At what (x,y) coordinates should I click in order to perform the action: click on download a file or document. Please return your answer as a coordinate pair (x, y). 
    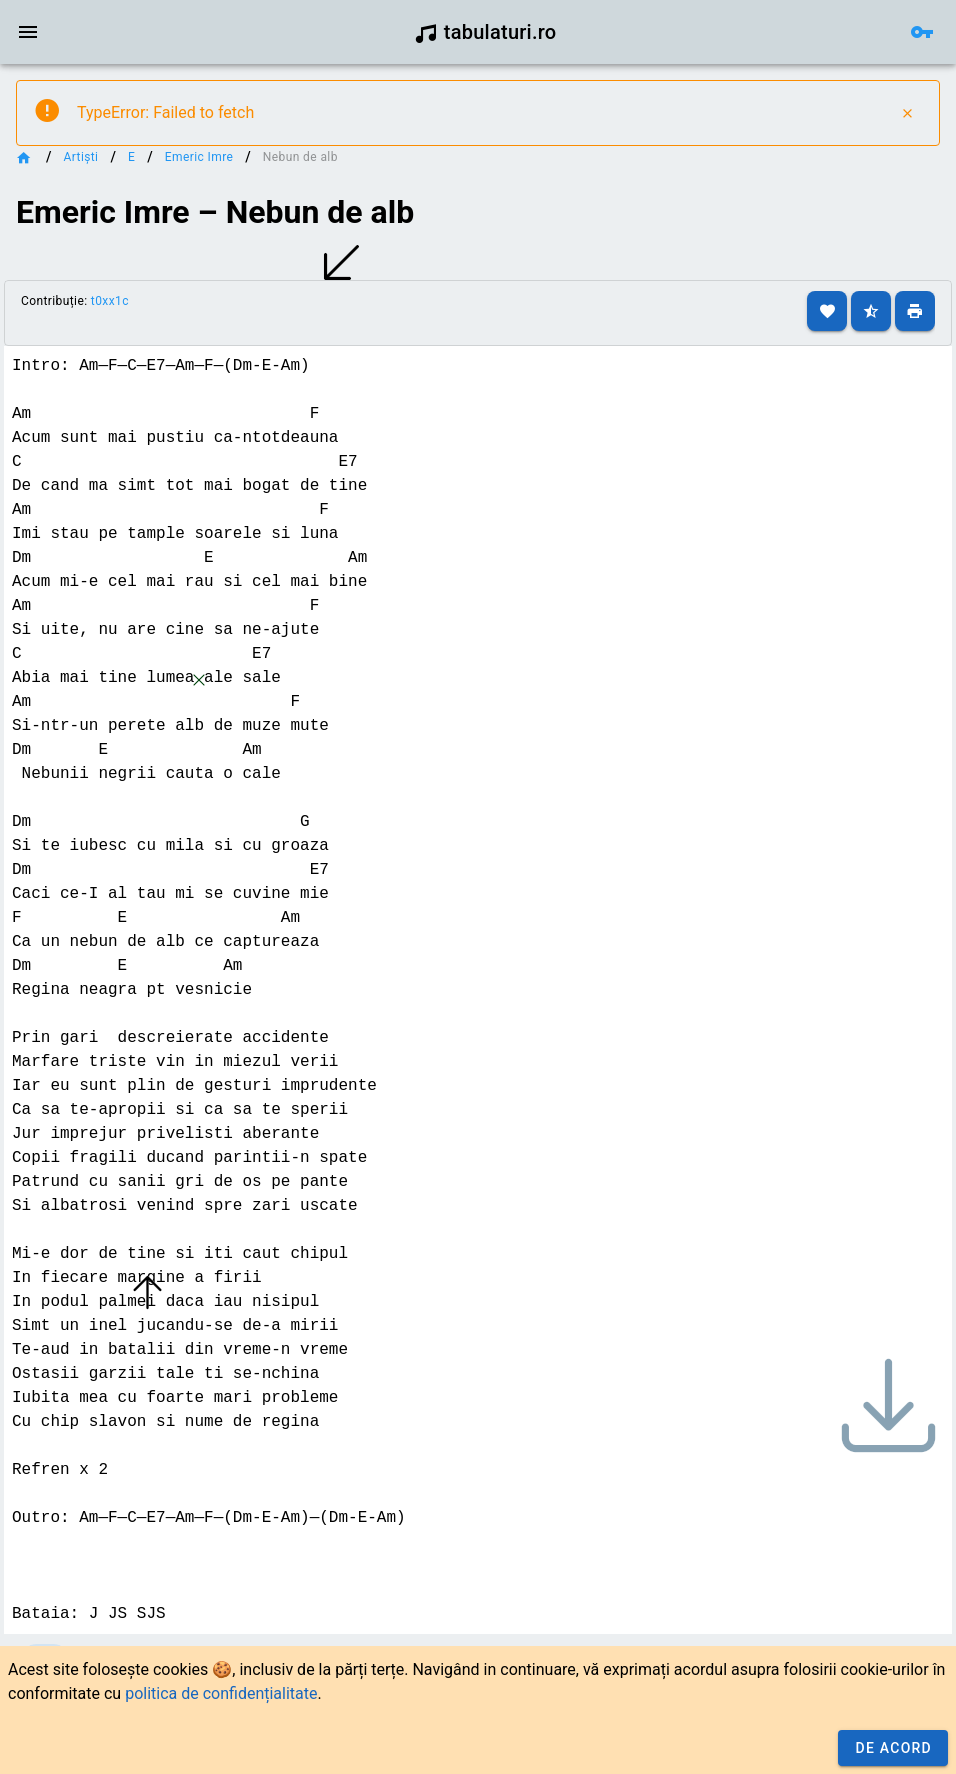
    Looking at the image, I should click on (888, 1405).